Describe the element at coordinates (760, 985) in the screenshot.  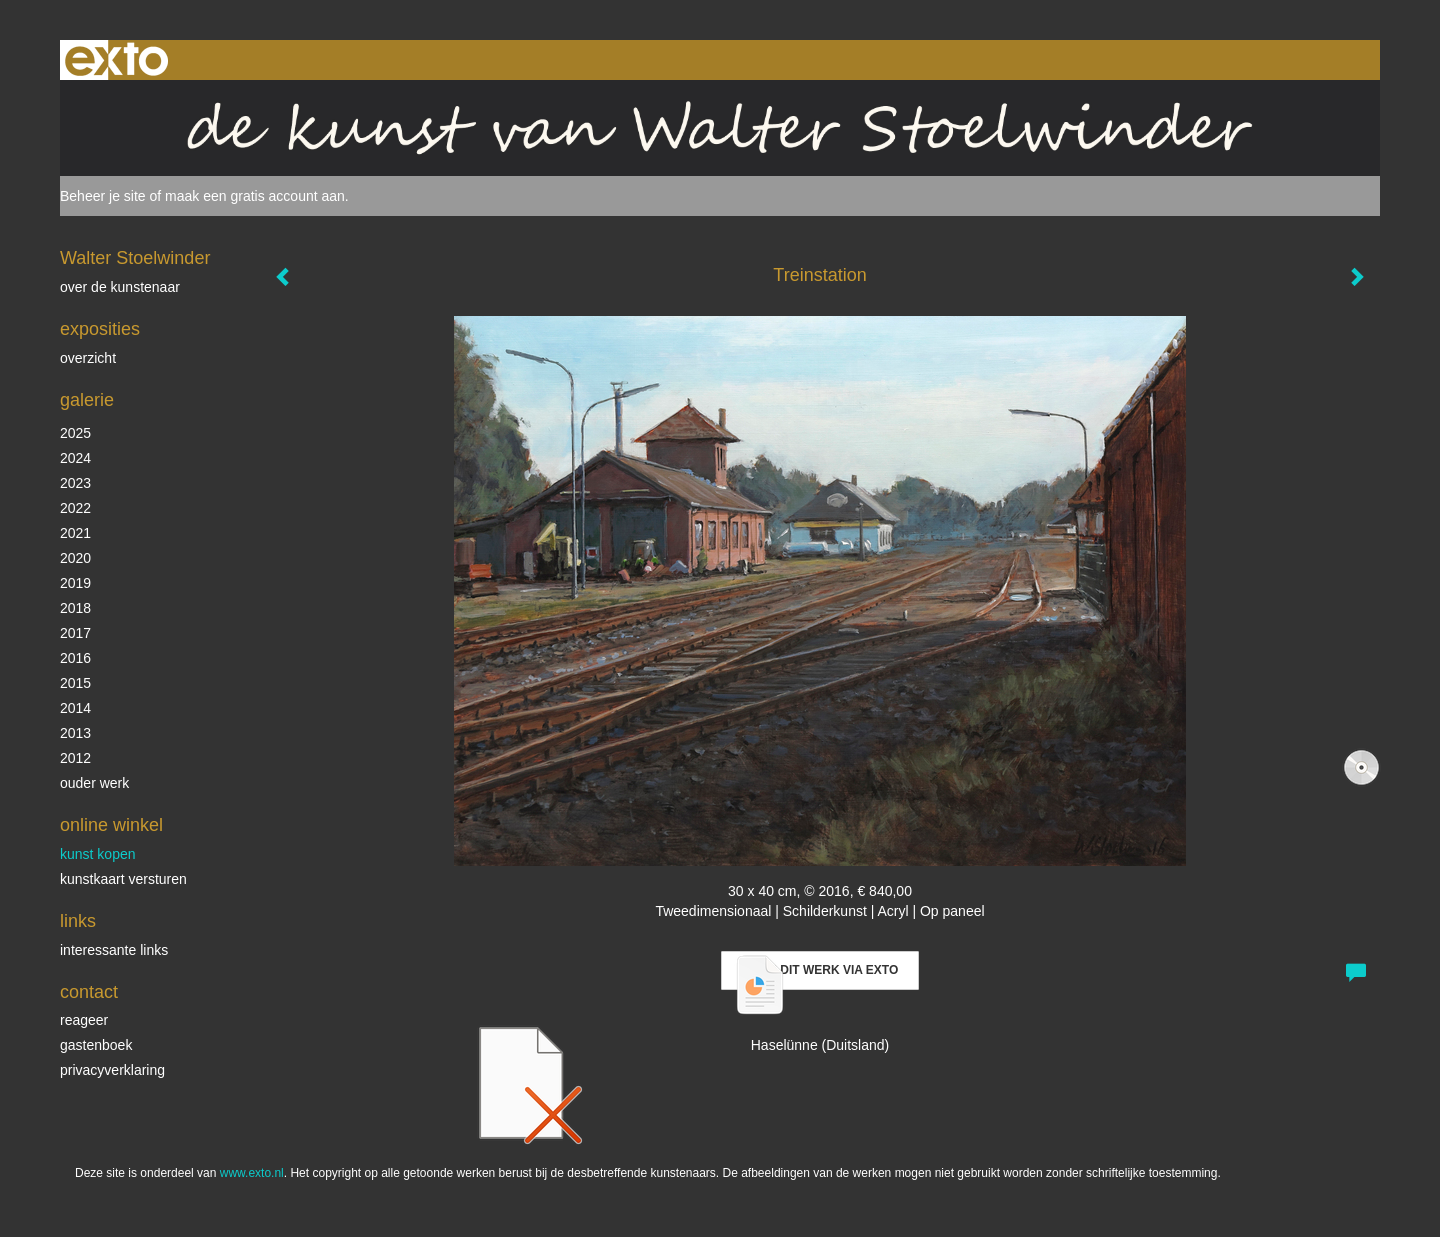
I see `open a presentation file` at that location.